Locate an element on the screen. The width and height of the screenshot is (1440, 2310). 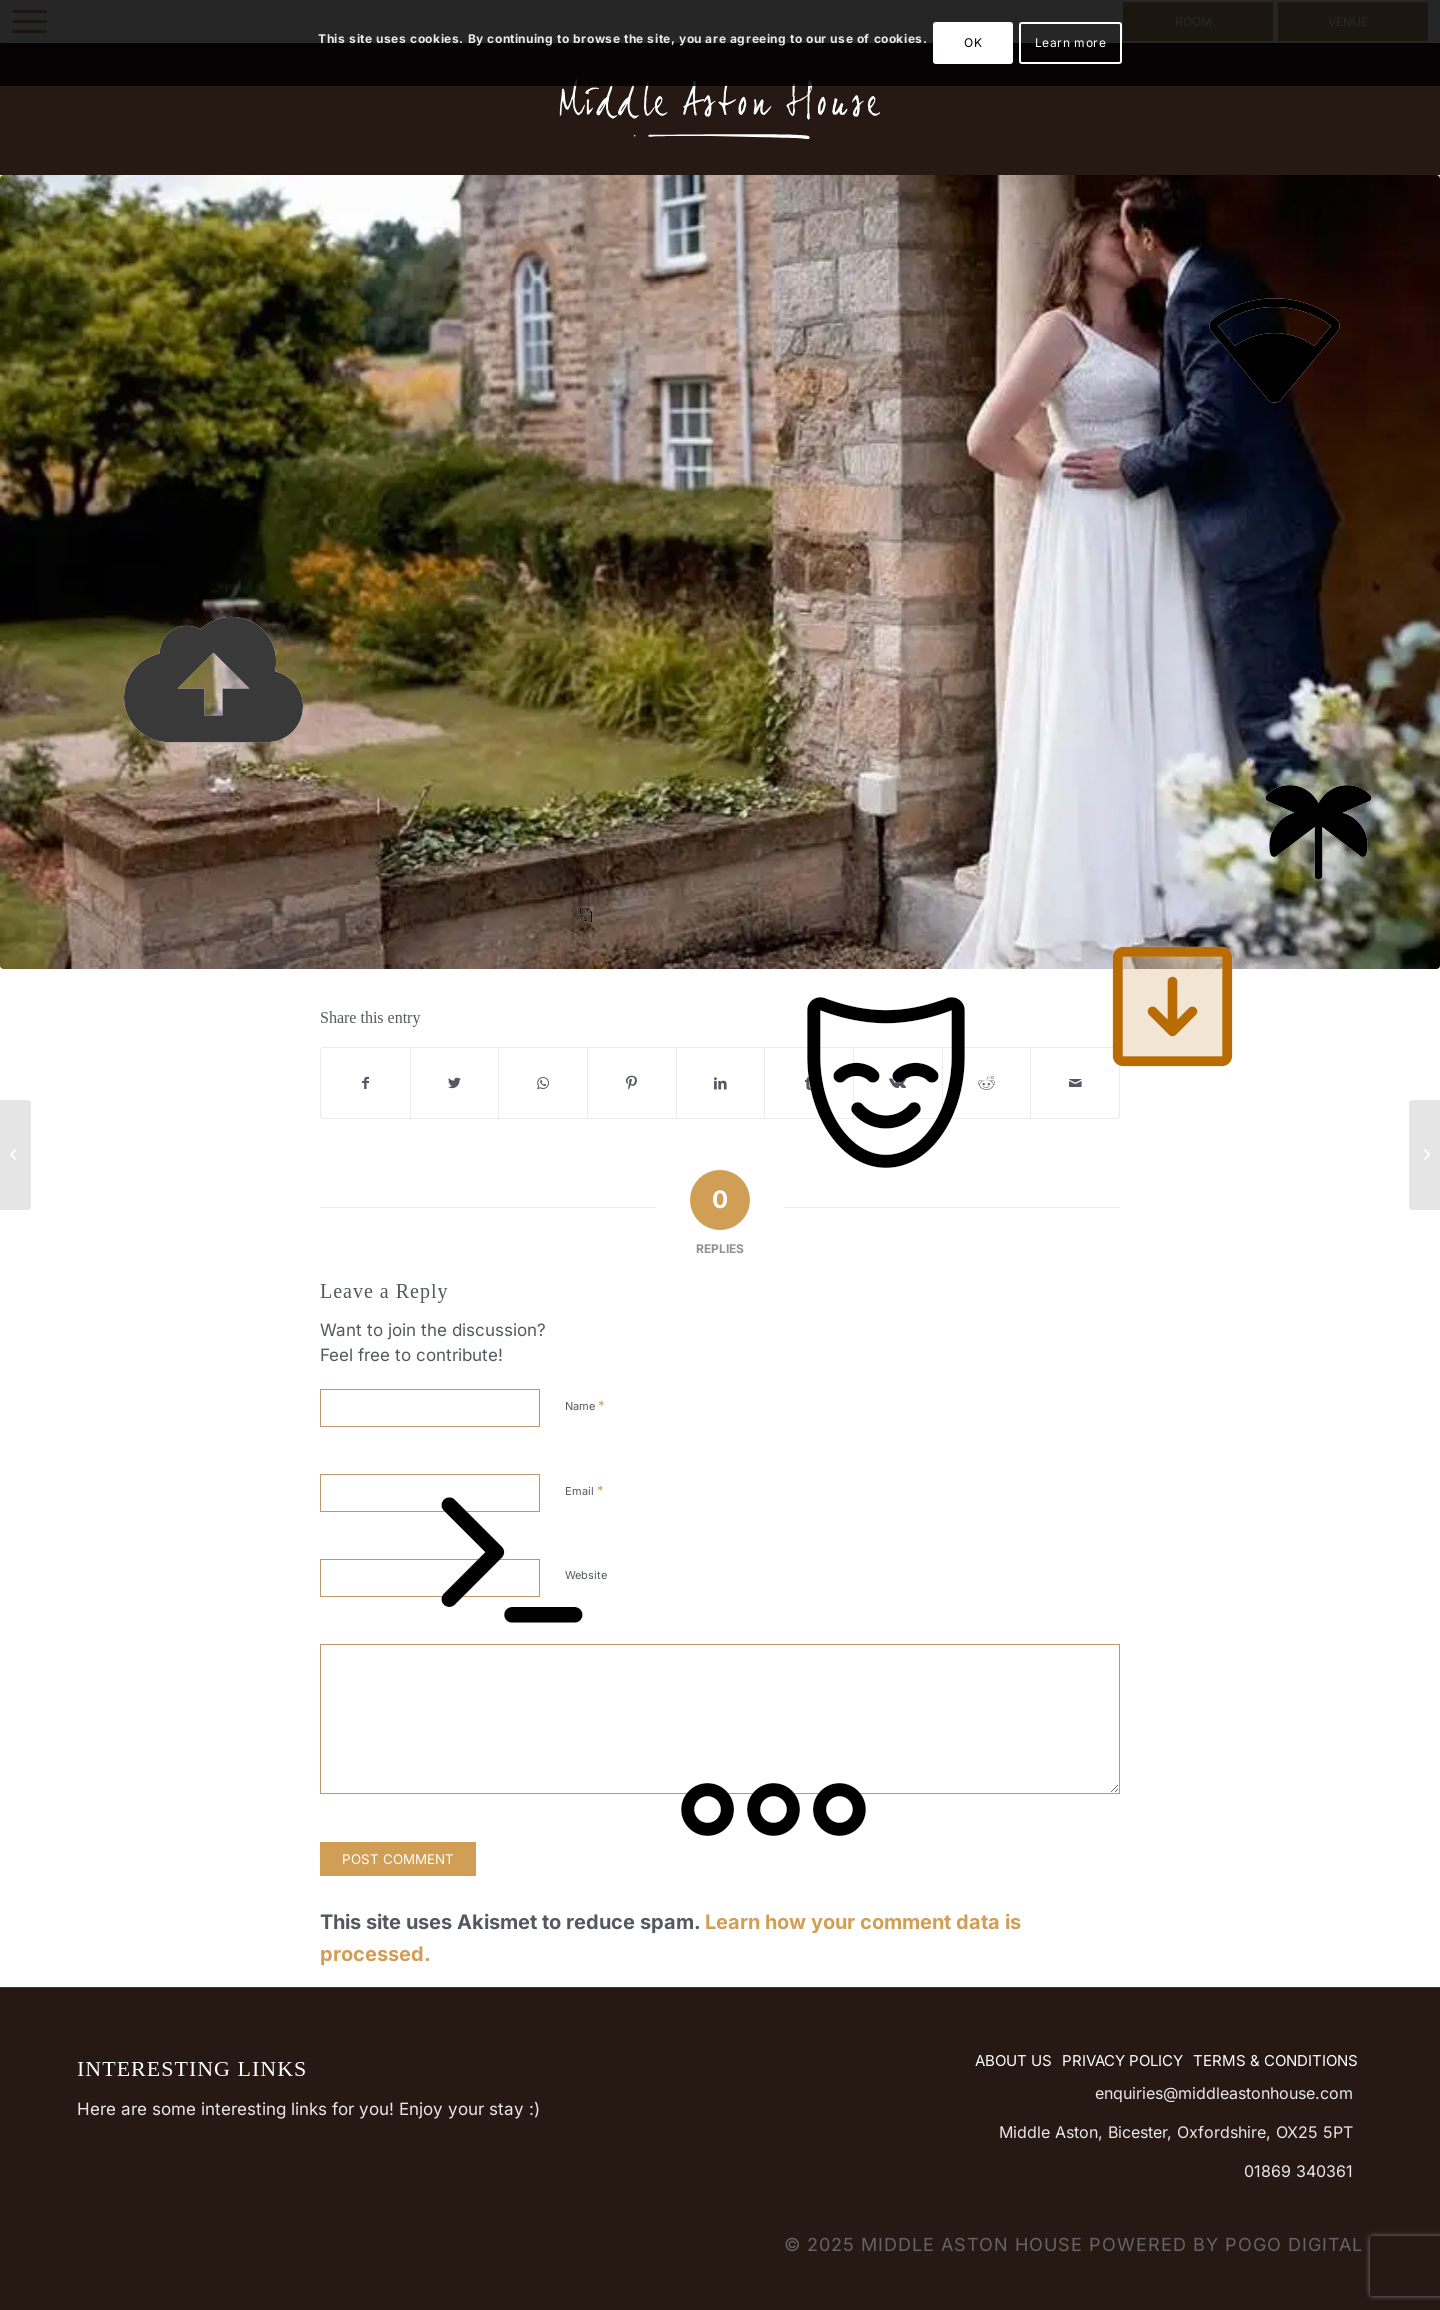
a TypeScript file is located at coordinates (586, 915).